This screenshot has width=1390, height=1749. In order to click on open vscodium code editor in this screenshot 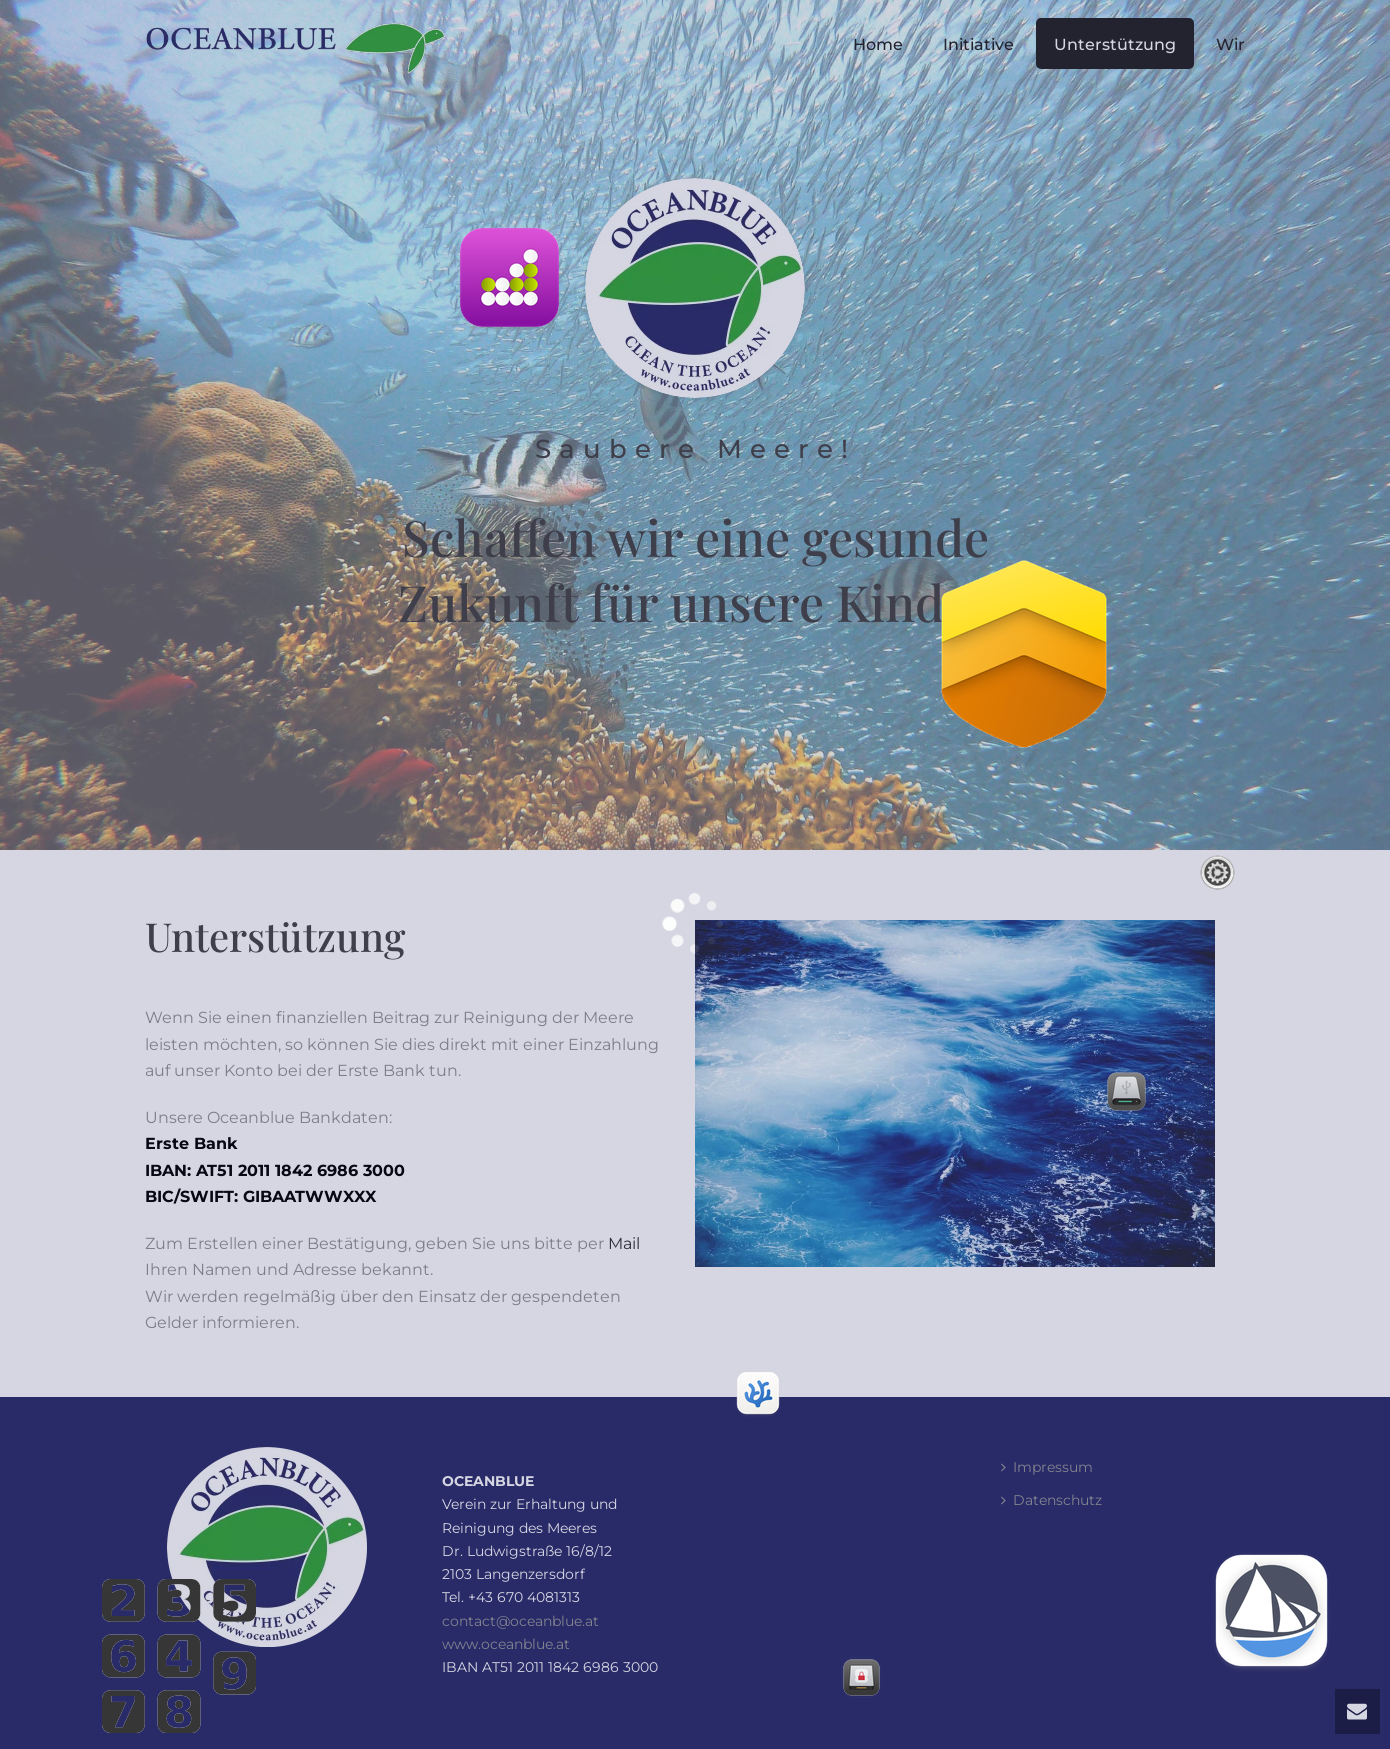, I will do `click(758, 1393)`.